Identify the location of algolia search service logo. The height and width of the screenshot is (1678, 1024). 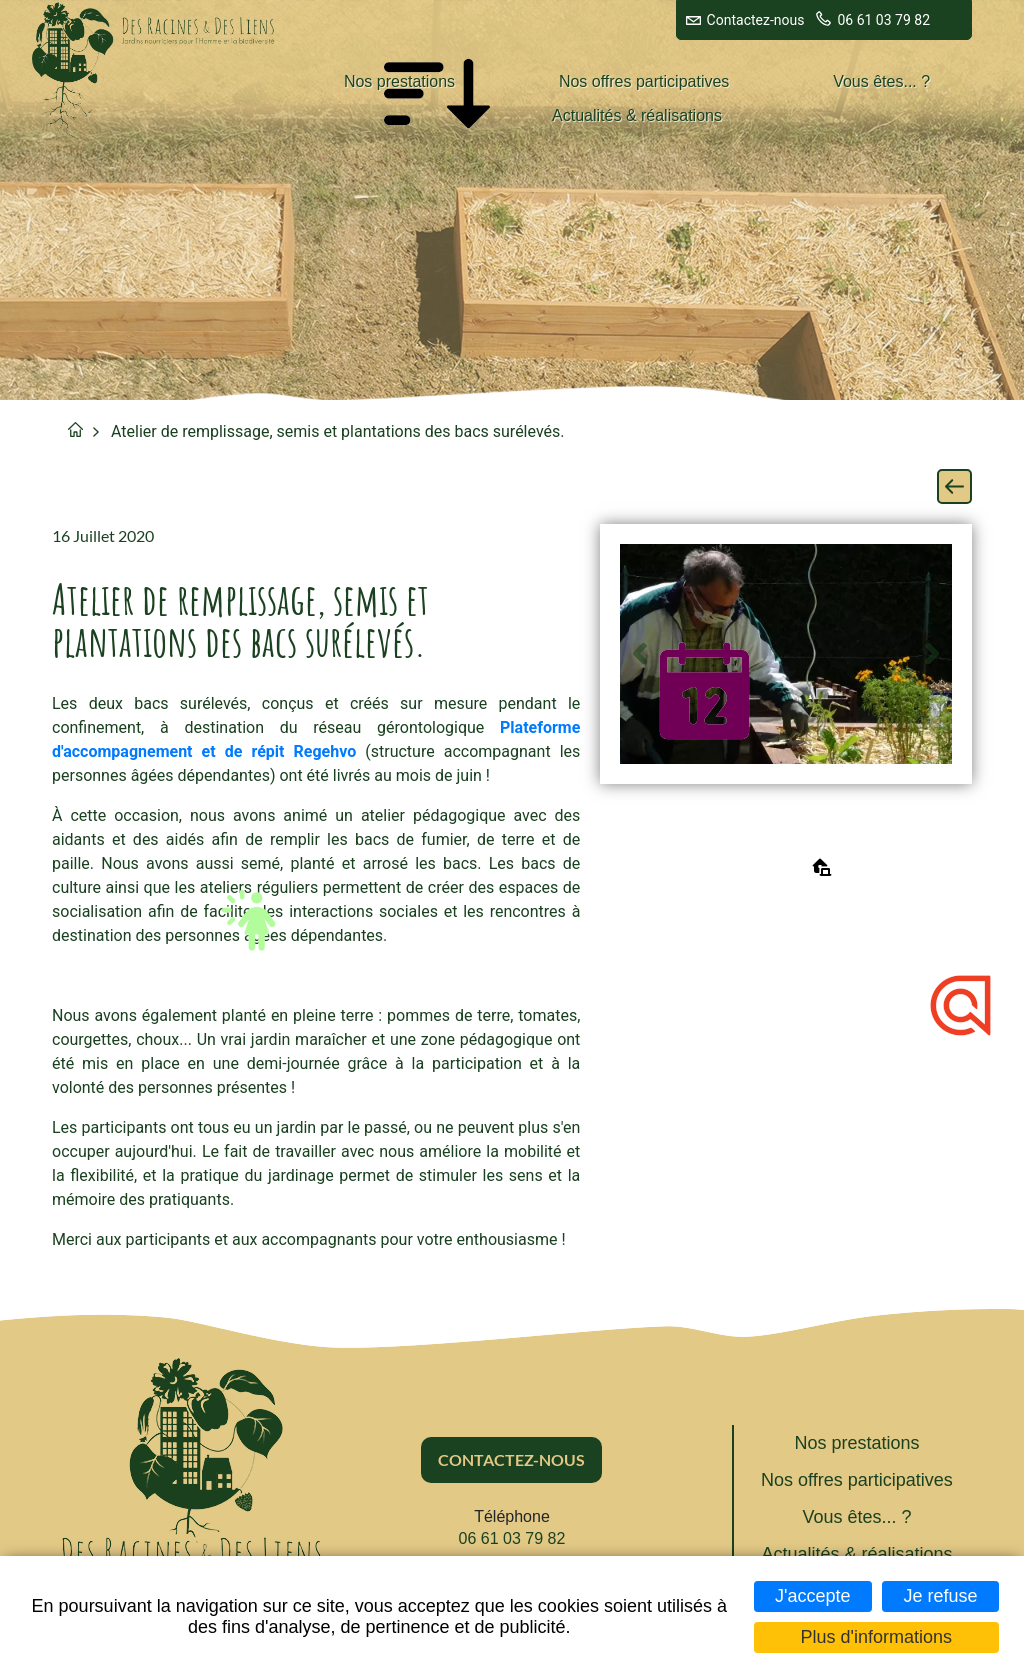
(960, 1005).